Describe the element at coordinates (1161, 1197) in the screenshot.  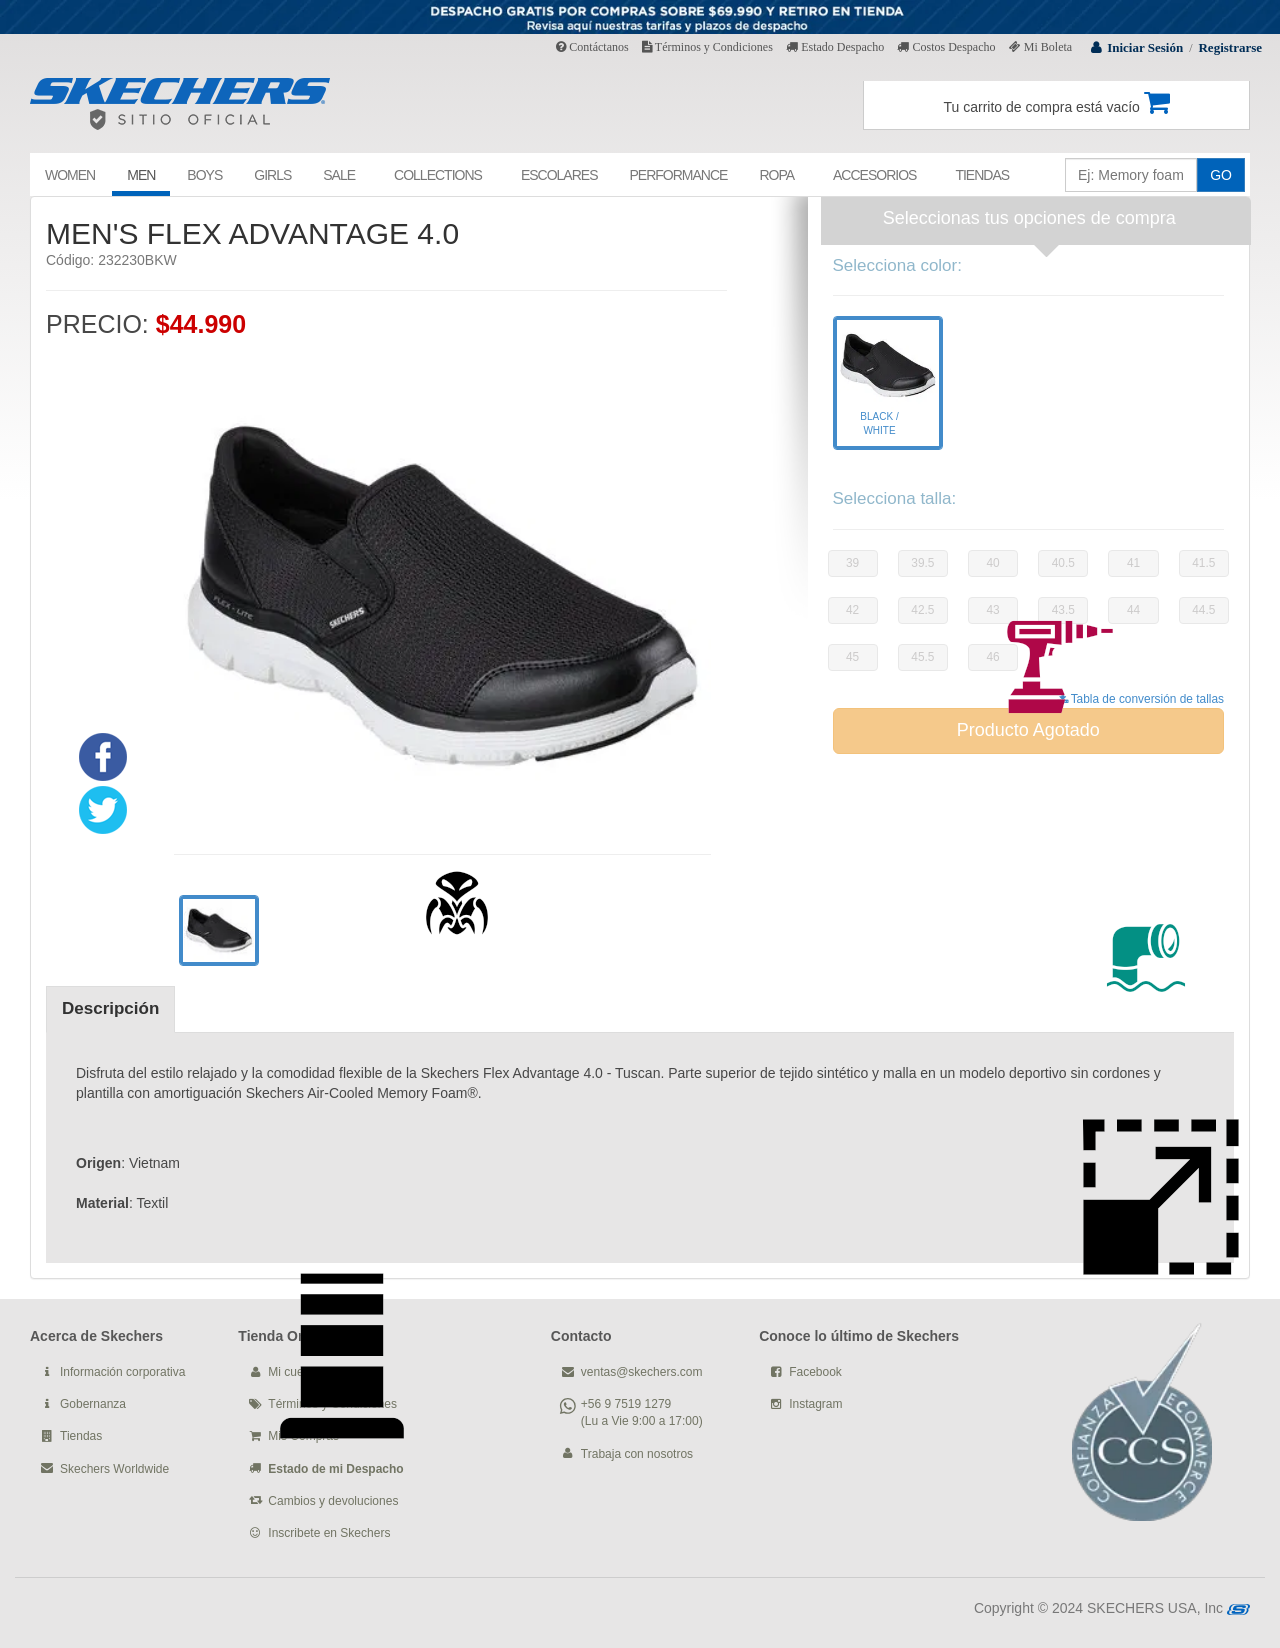
I see `resize an element or window` at that location.